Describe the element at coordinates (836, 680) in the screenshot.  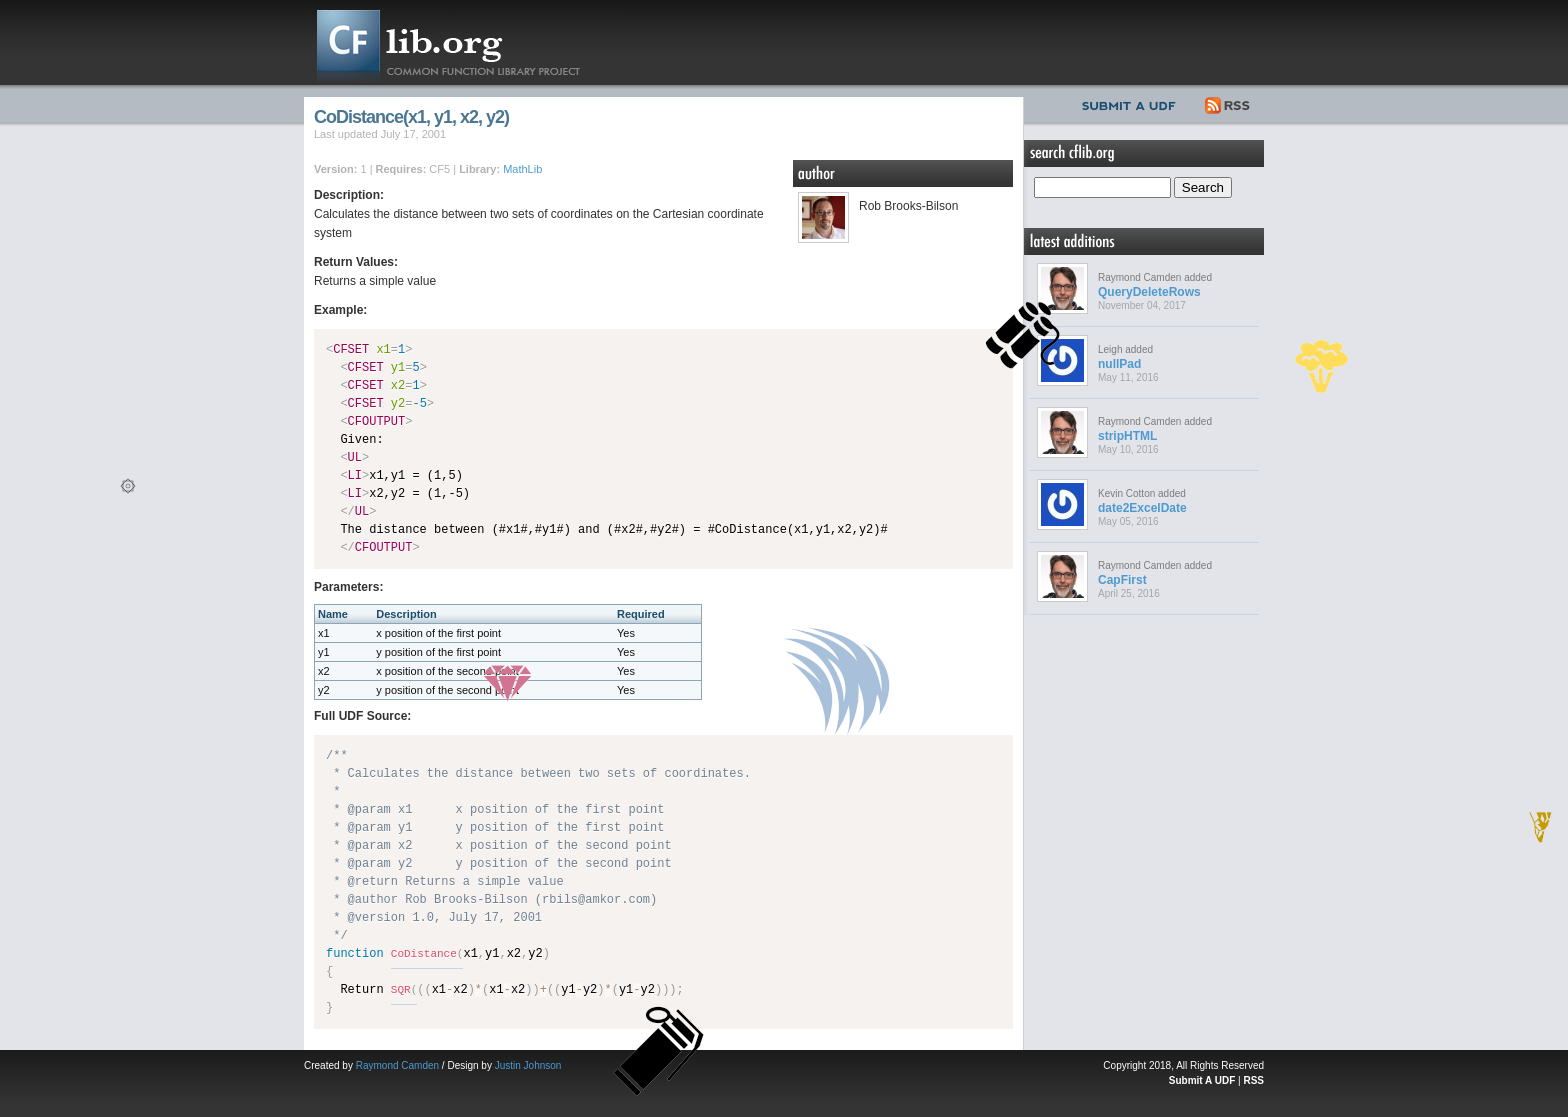
I see `indicates a wound or injury status effect` at that location.